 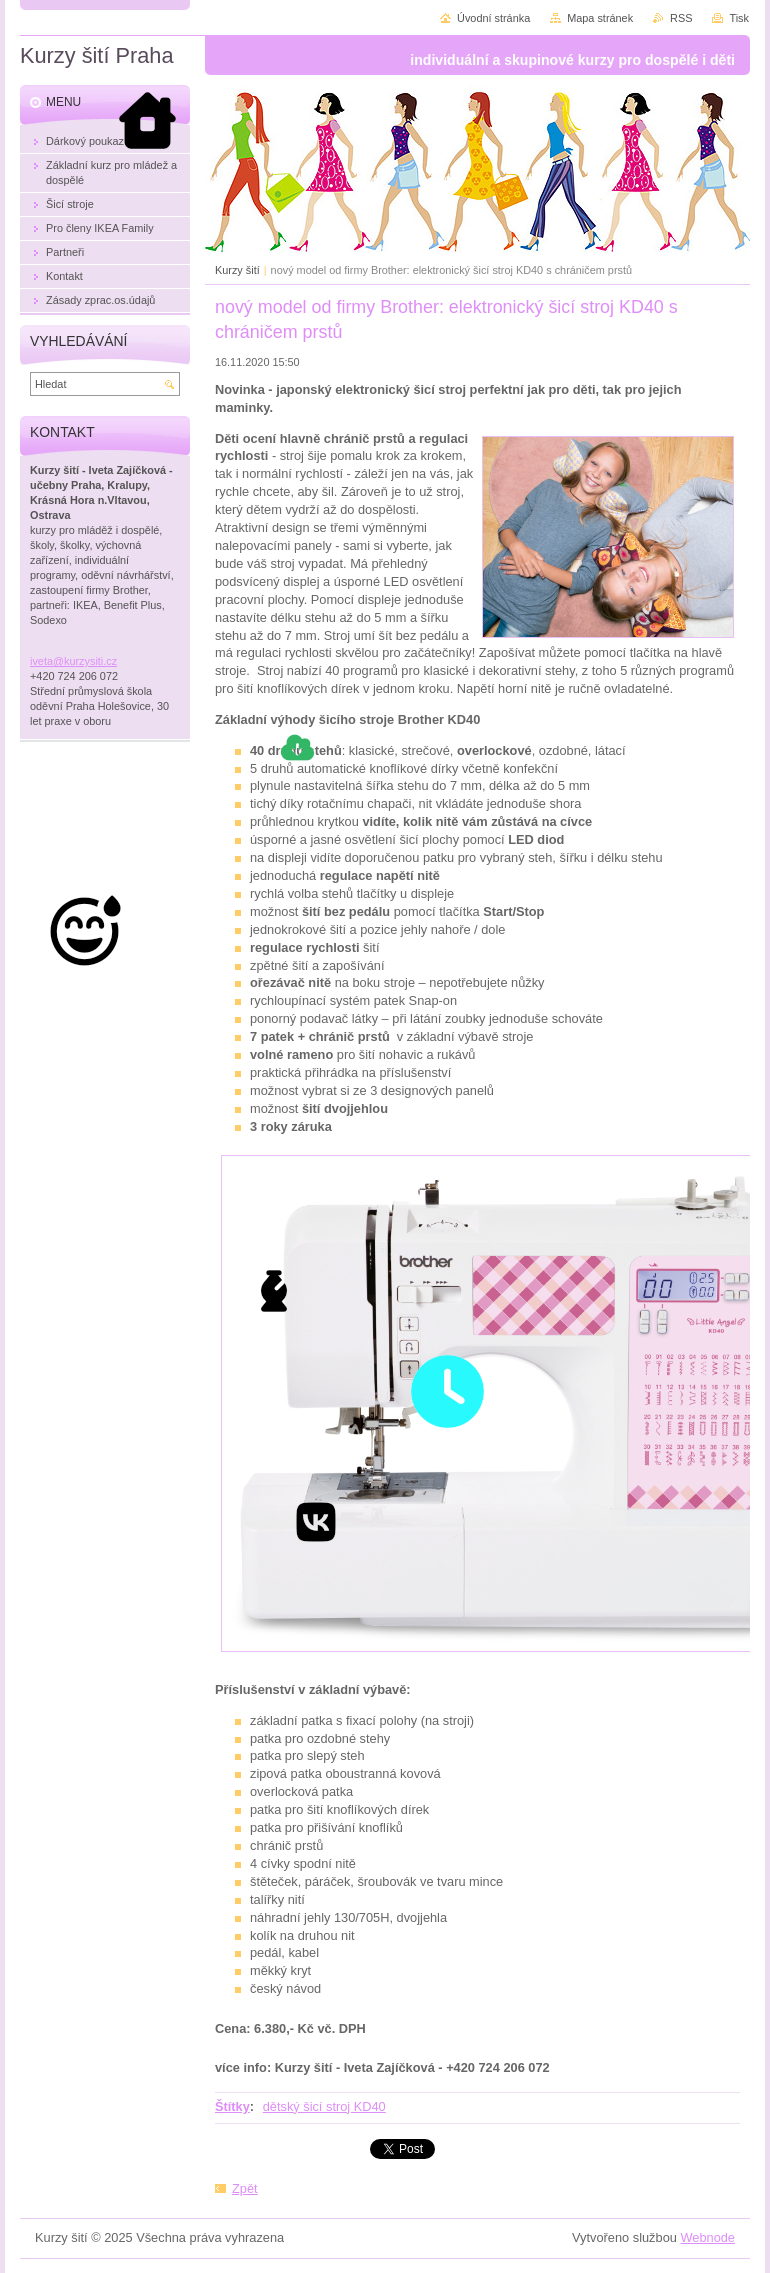 I want to click on react with a nervous or relieved expression, so click(x=84, y=931).